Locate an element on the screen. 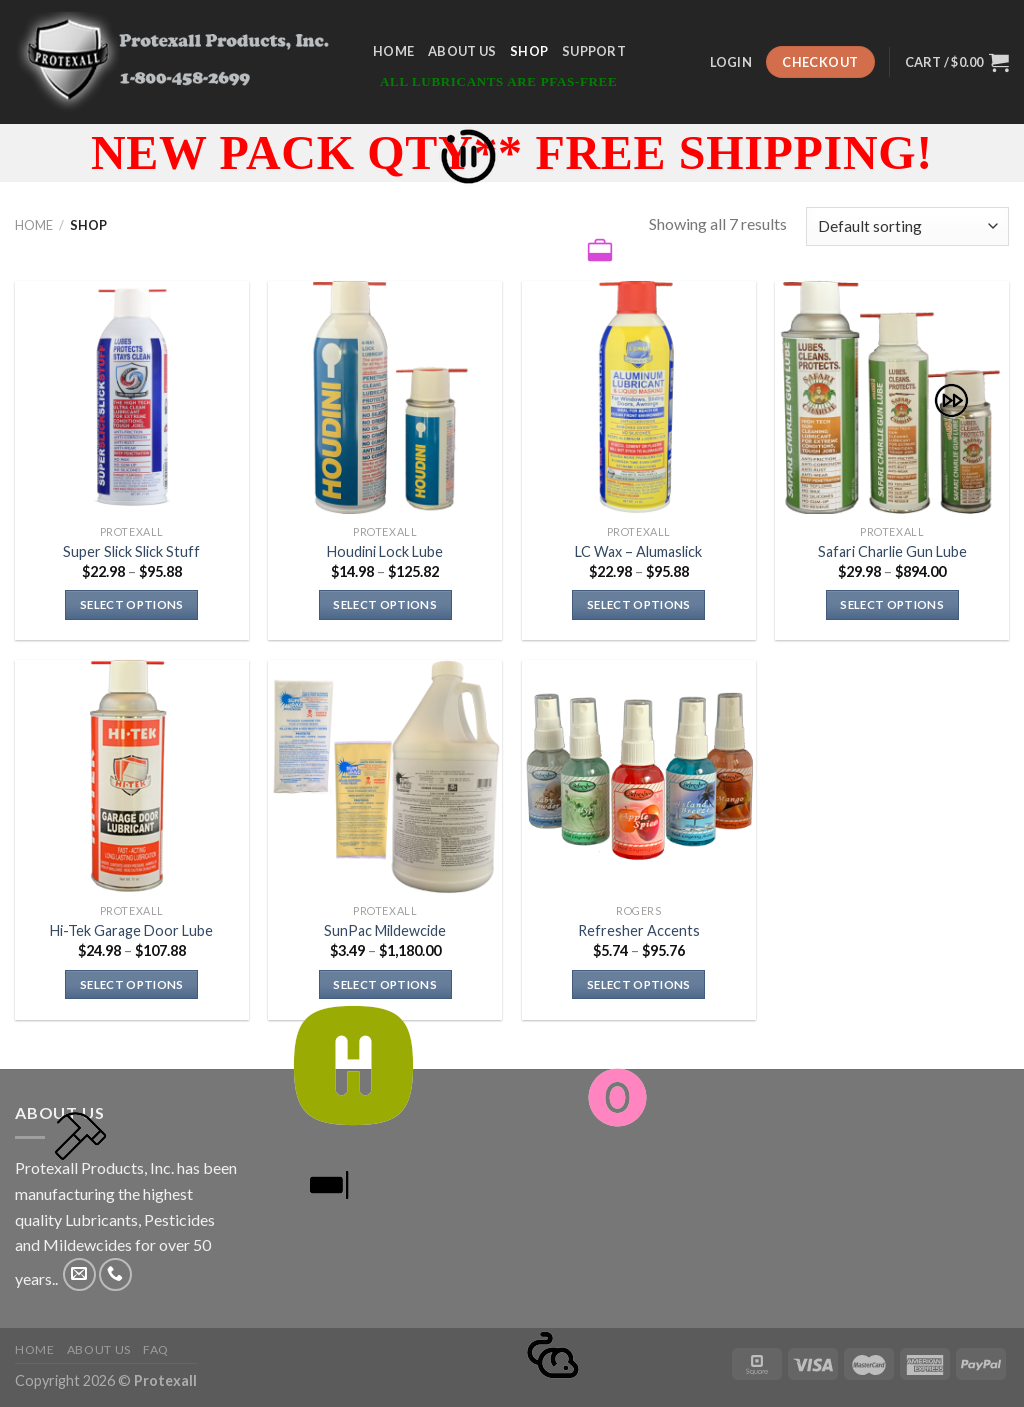 The width and height of the screenshot is (1024, 1407). request pest control services for rodents is located at coordinates (553, 1355).